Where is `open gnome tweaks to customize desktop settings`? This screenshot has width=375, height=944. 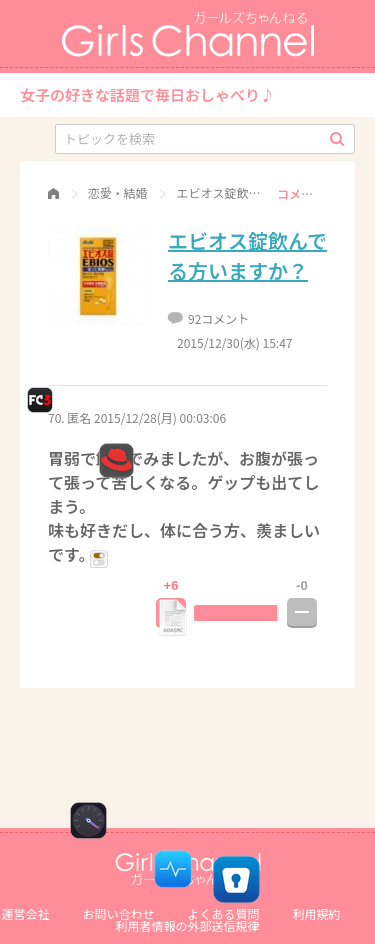
open gnome tweaks to customize desktop settings is located at coordinates (99, 559).